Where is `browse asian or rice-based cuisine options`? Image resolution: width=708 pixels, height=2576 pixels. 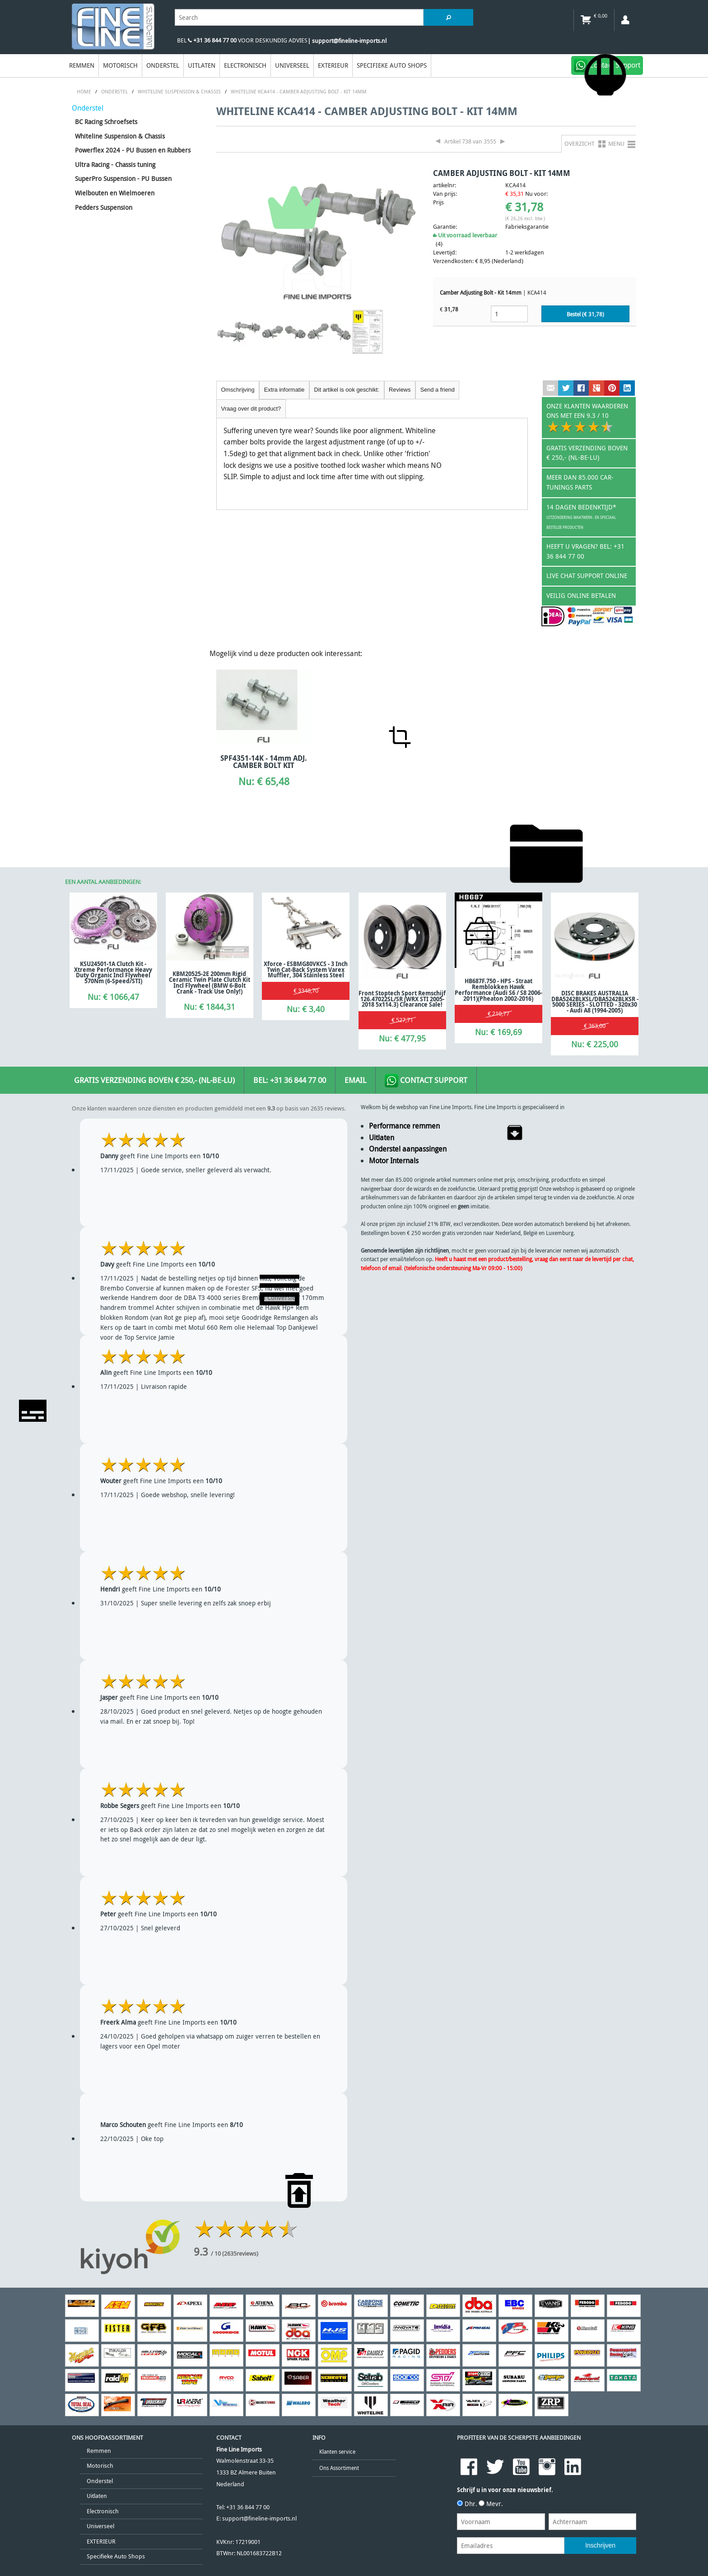
browse asian or rice-based cuisine options is located at coordinates (605, 74).